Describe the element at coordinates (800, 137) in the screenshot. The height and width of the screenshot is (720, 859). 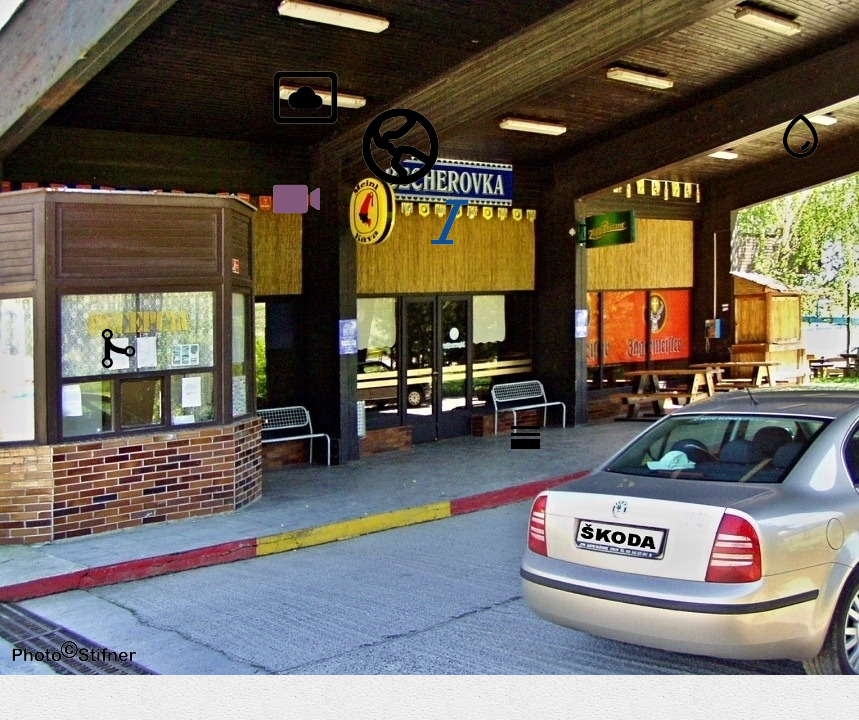
I see `adjust water or liquid settings` at that location.